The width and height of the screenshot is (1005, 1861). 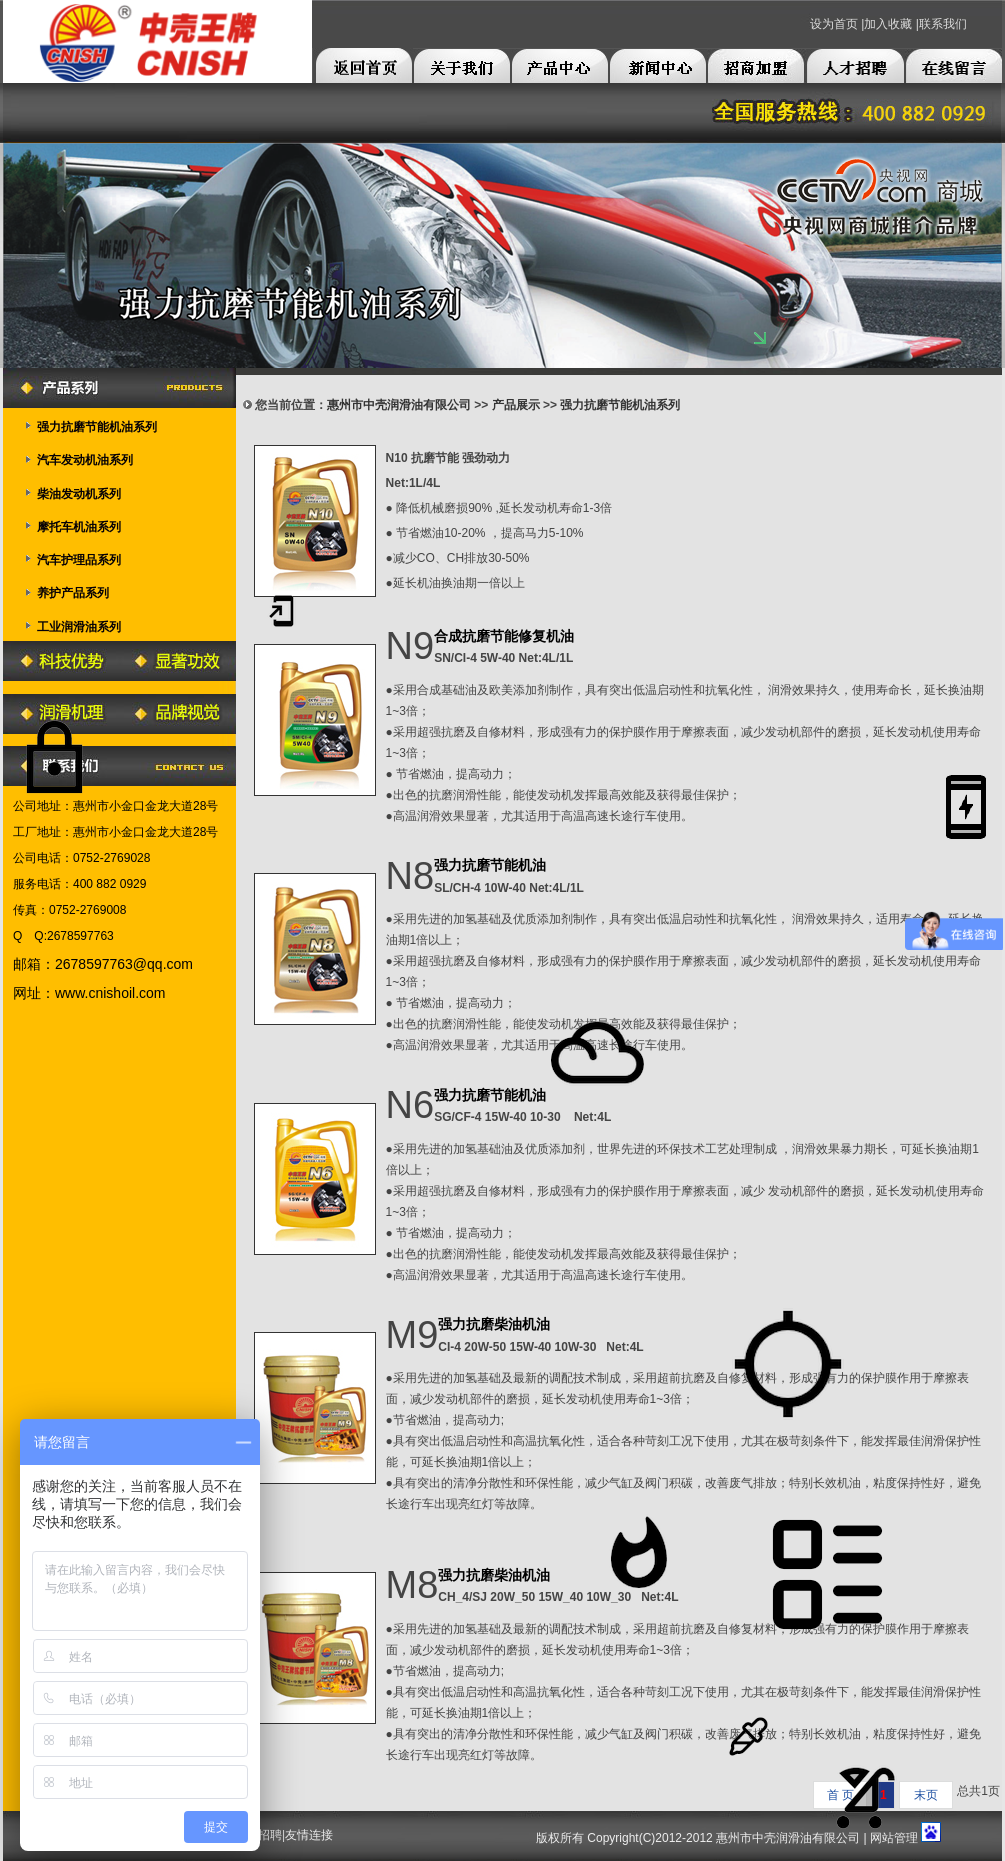 I want to click on add this page or app to your home screen, so click(x=282, y=611).